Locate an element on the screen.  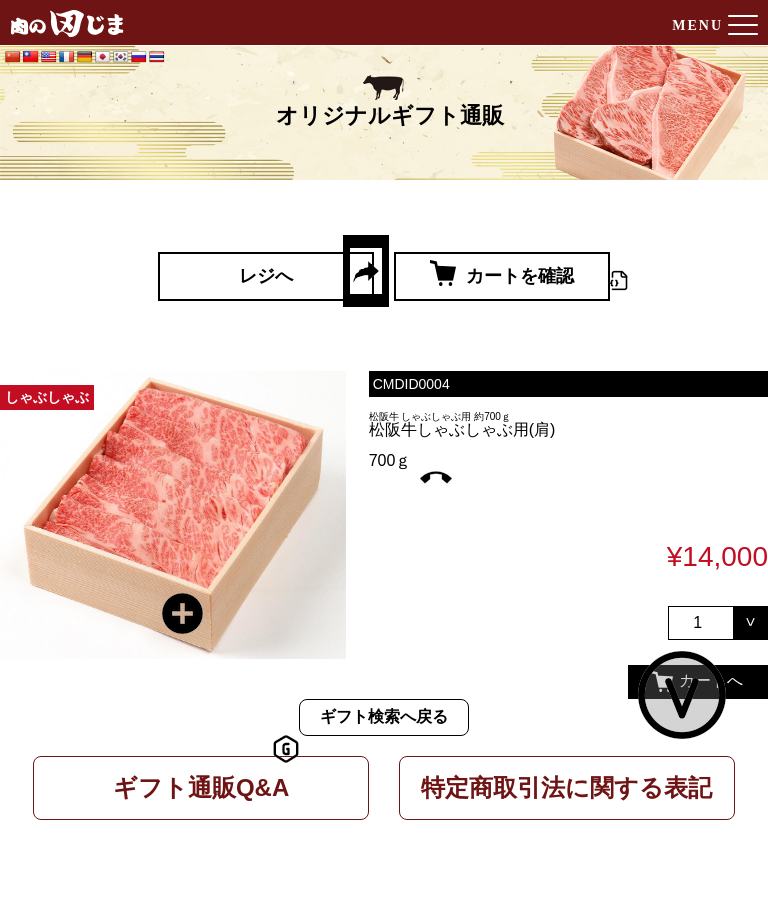
end the current phone call is located at coordinates (436, 478).